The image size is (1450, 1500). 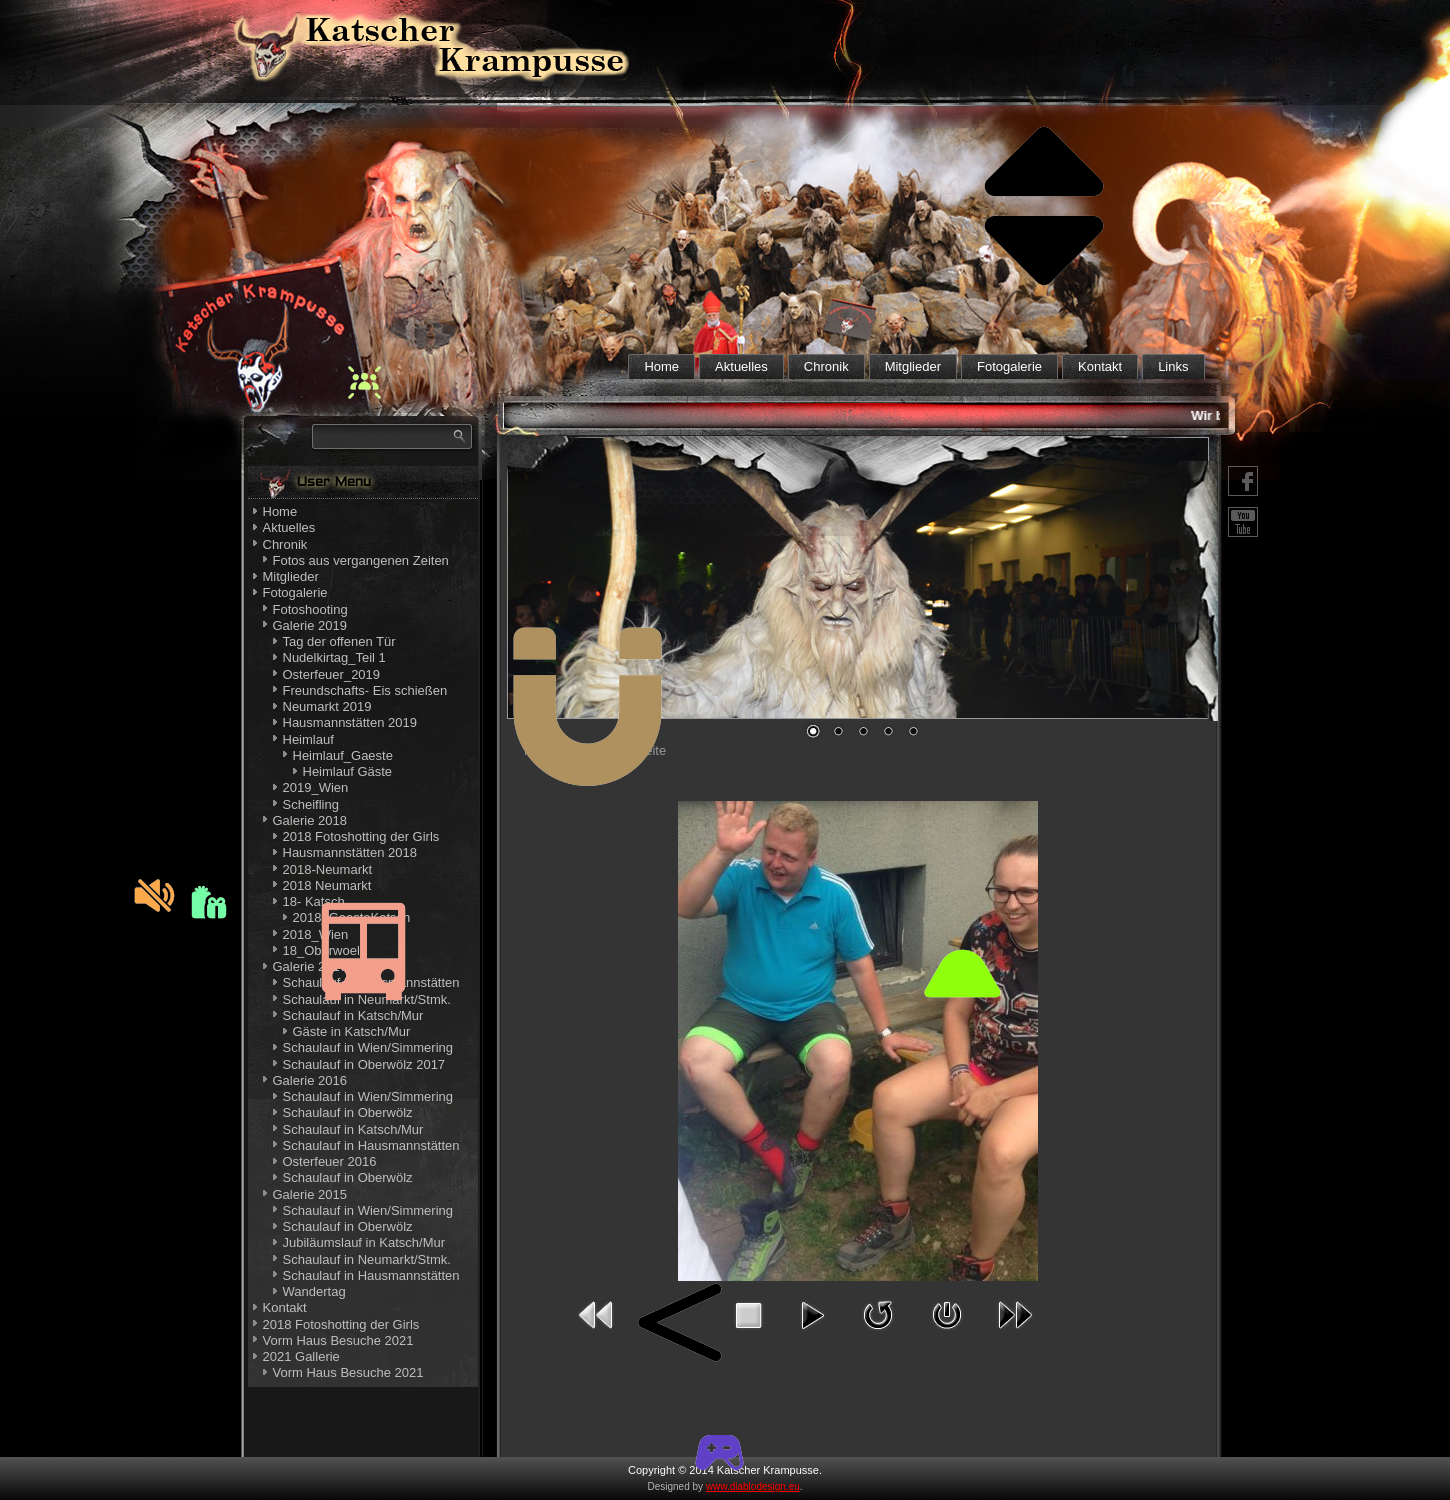 What do you see at coordinates (364, 382) in the screenshot?
I see `view active or highlighted team members` at bounding box center [364, 382].